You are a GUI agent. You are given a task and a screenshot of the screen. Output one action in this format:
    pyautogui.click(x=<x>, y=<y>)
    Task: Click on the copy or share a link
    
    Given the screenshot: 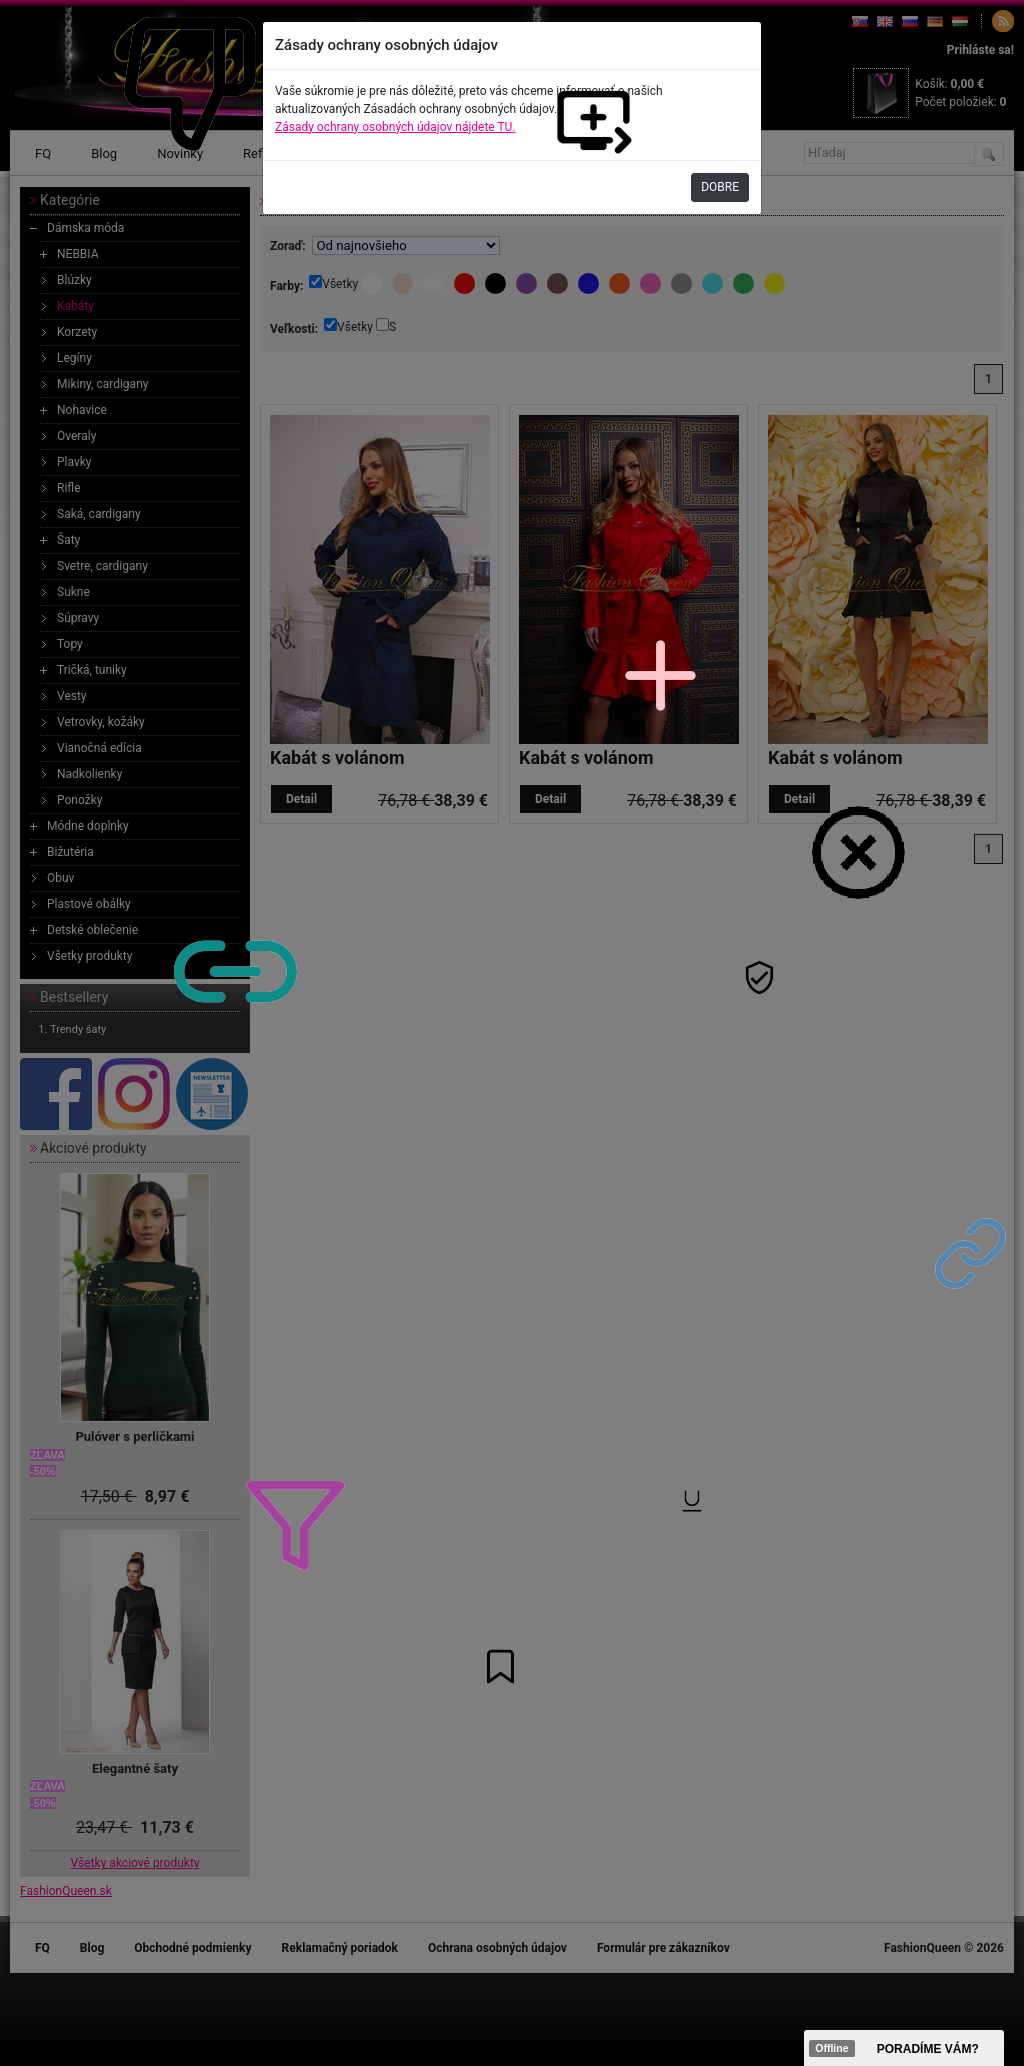 What is the action you would take?
    pyautogui.click(x=970, y=1253)
    